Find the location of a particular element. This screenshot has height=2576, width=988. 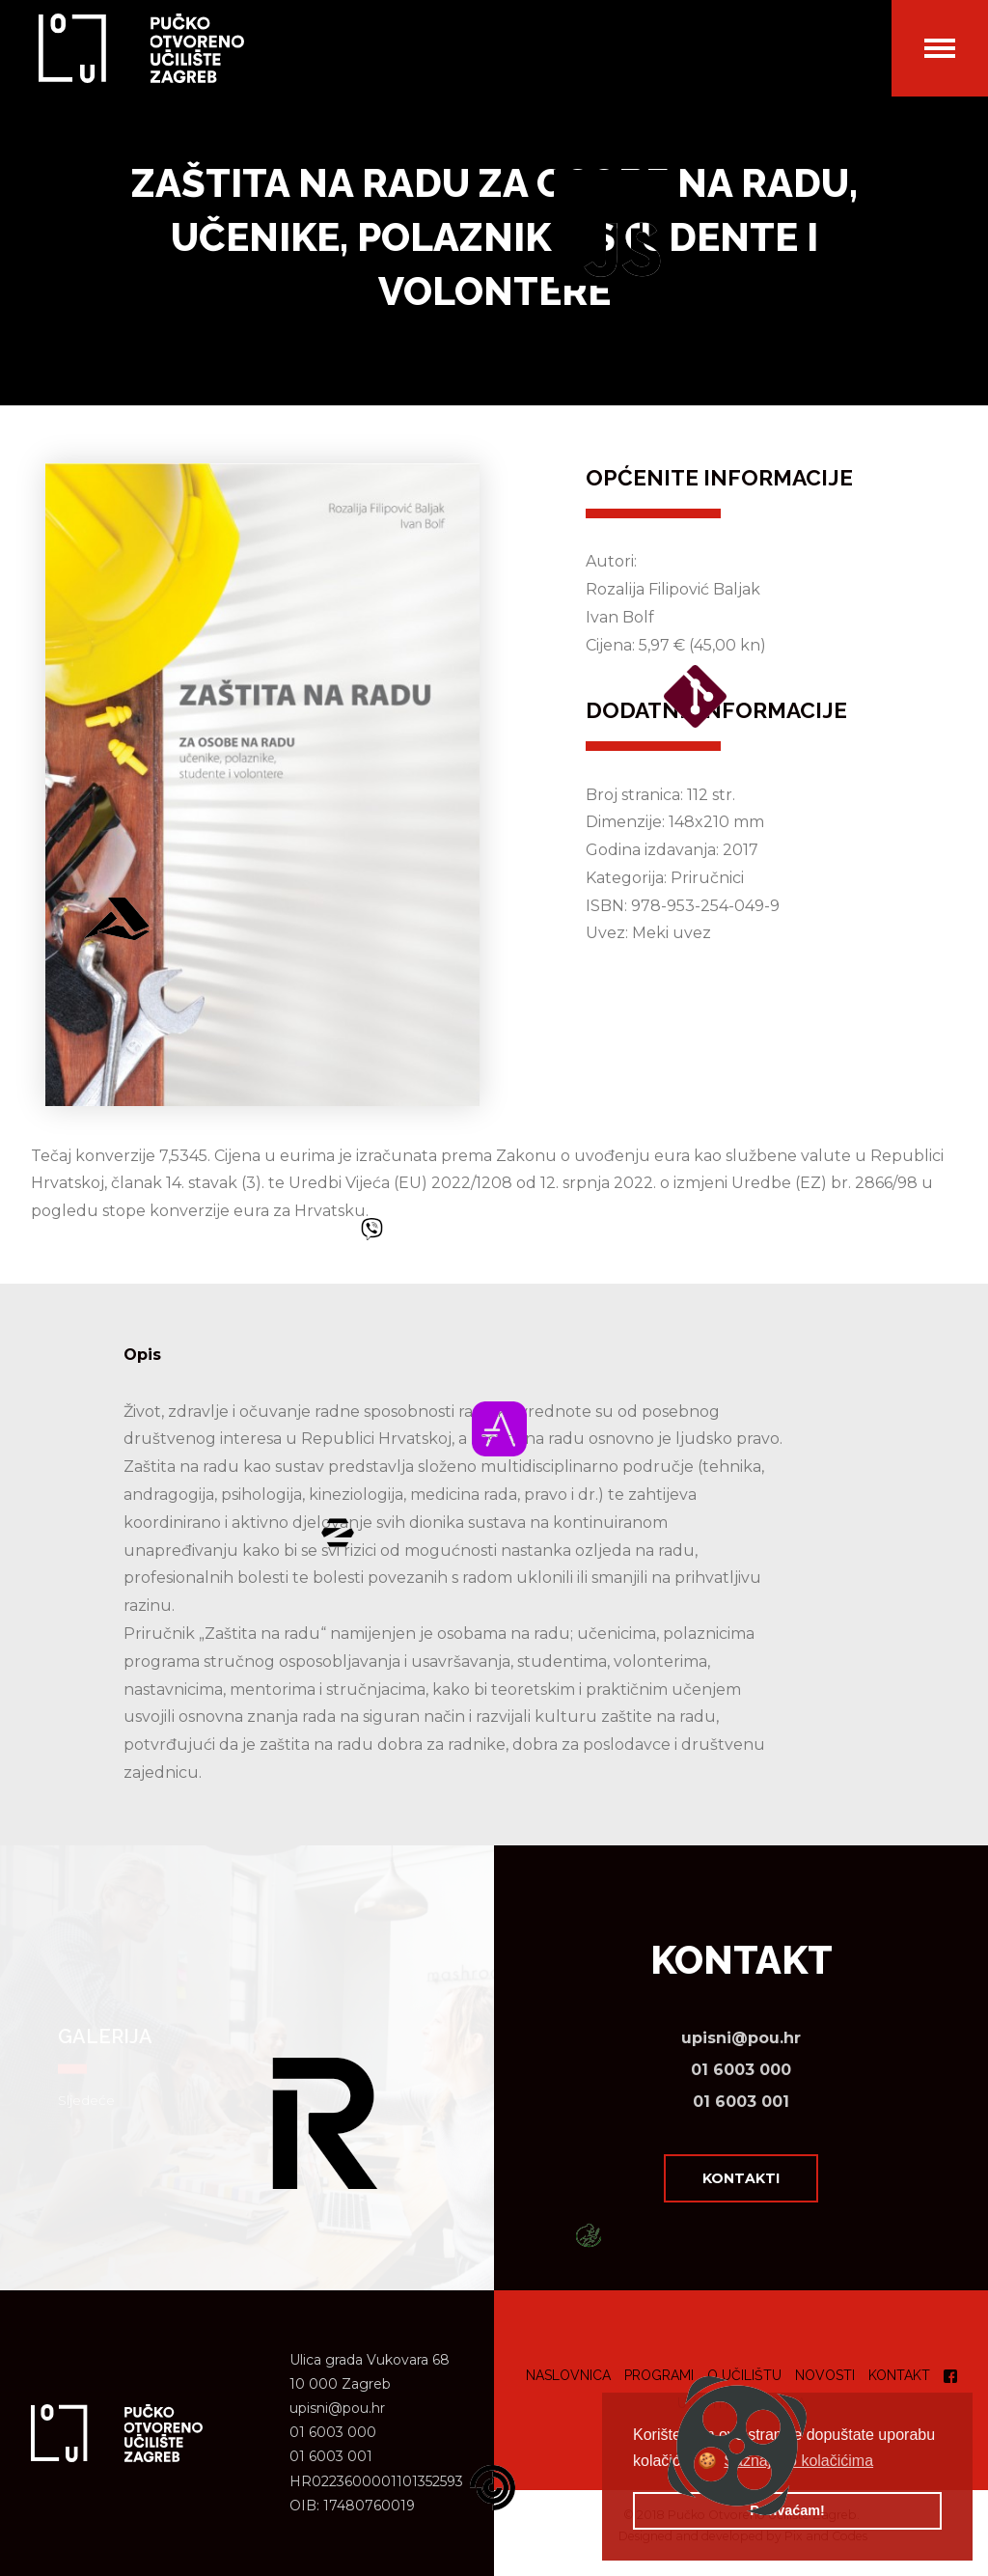

open aparat video sharing app is located at coordinates (737, 2446).